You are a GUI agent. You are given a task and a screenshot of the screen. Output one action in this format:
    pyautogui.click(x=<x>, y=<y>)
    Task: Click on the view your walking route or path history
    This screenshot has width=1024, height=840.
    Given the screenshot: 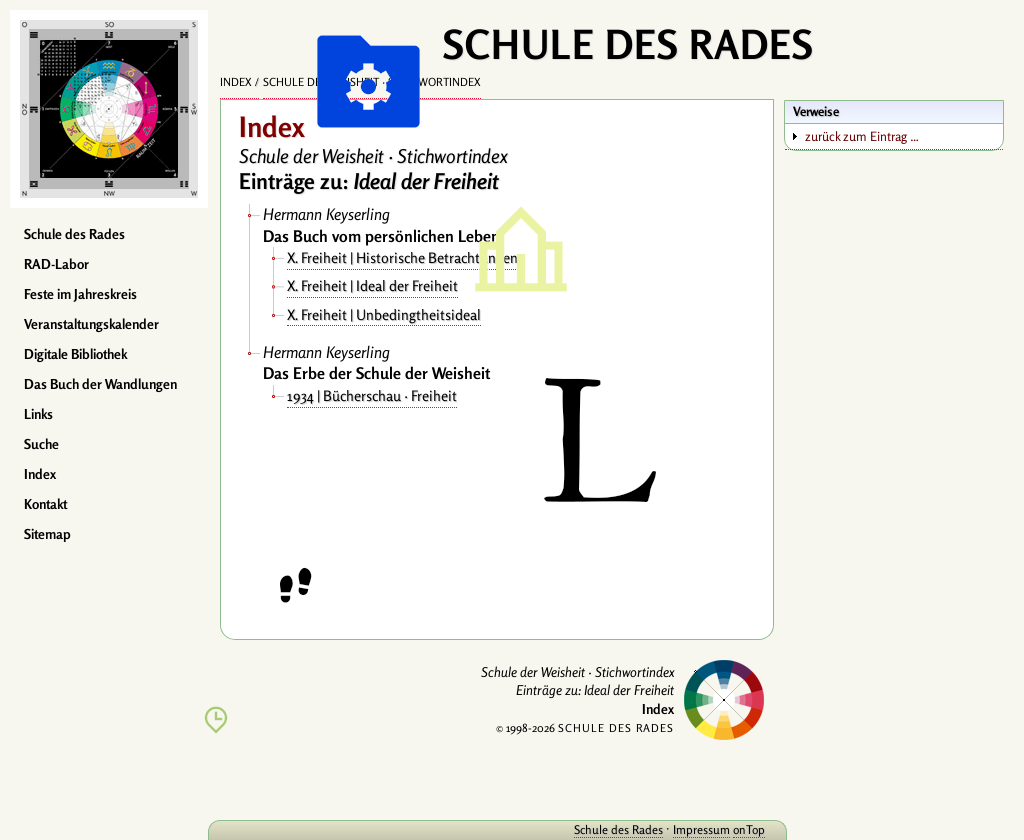 What is the action you would take?
    pyautogui.click(x=294, y=585)
    